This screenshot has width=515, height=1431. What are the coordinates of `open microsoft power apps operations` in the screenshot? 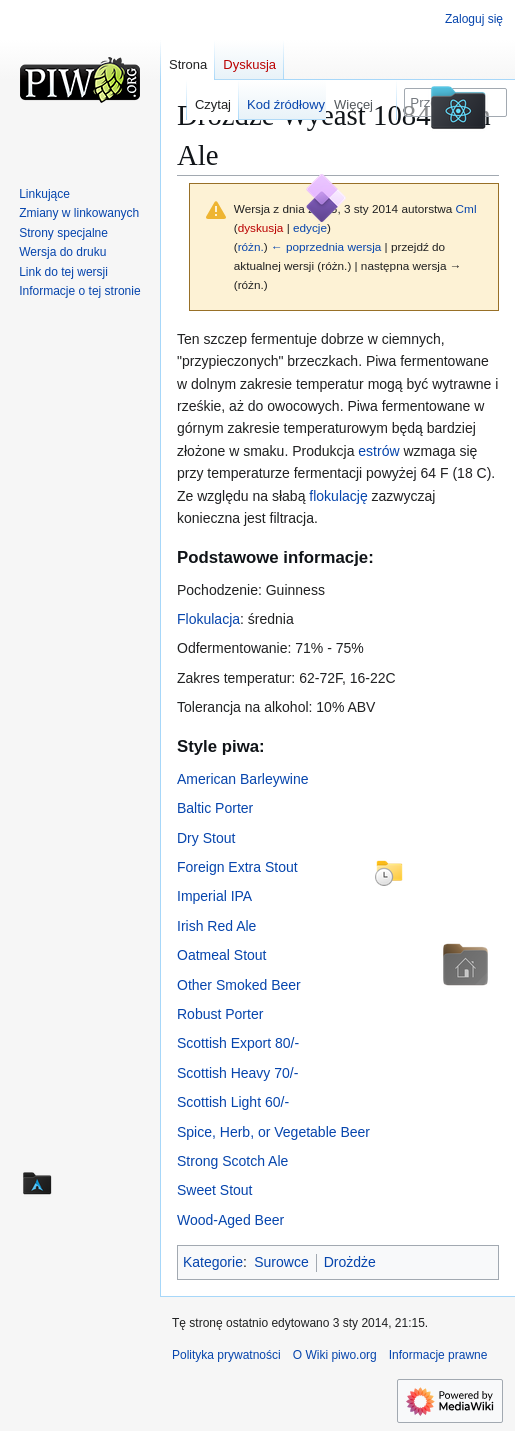 It's located at (325, 198).